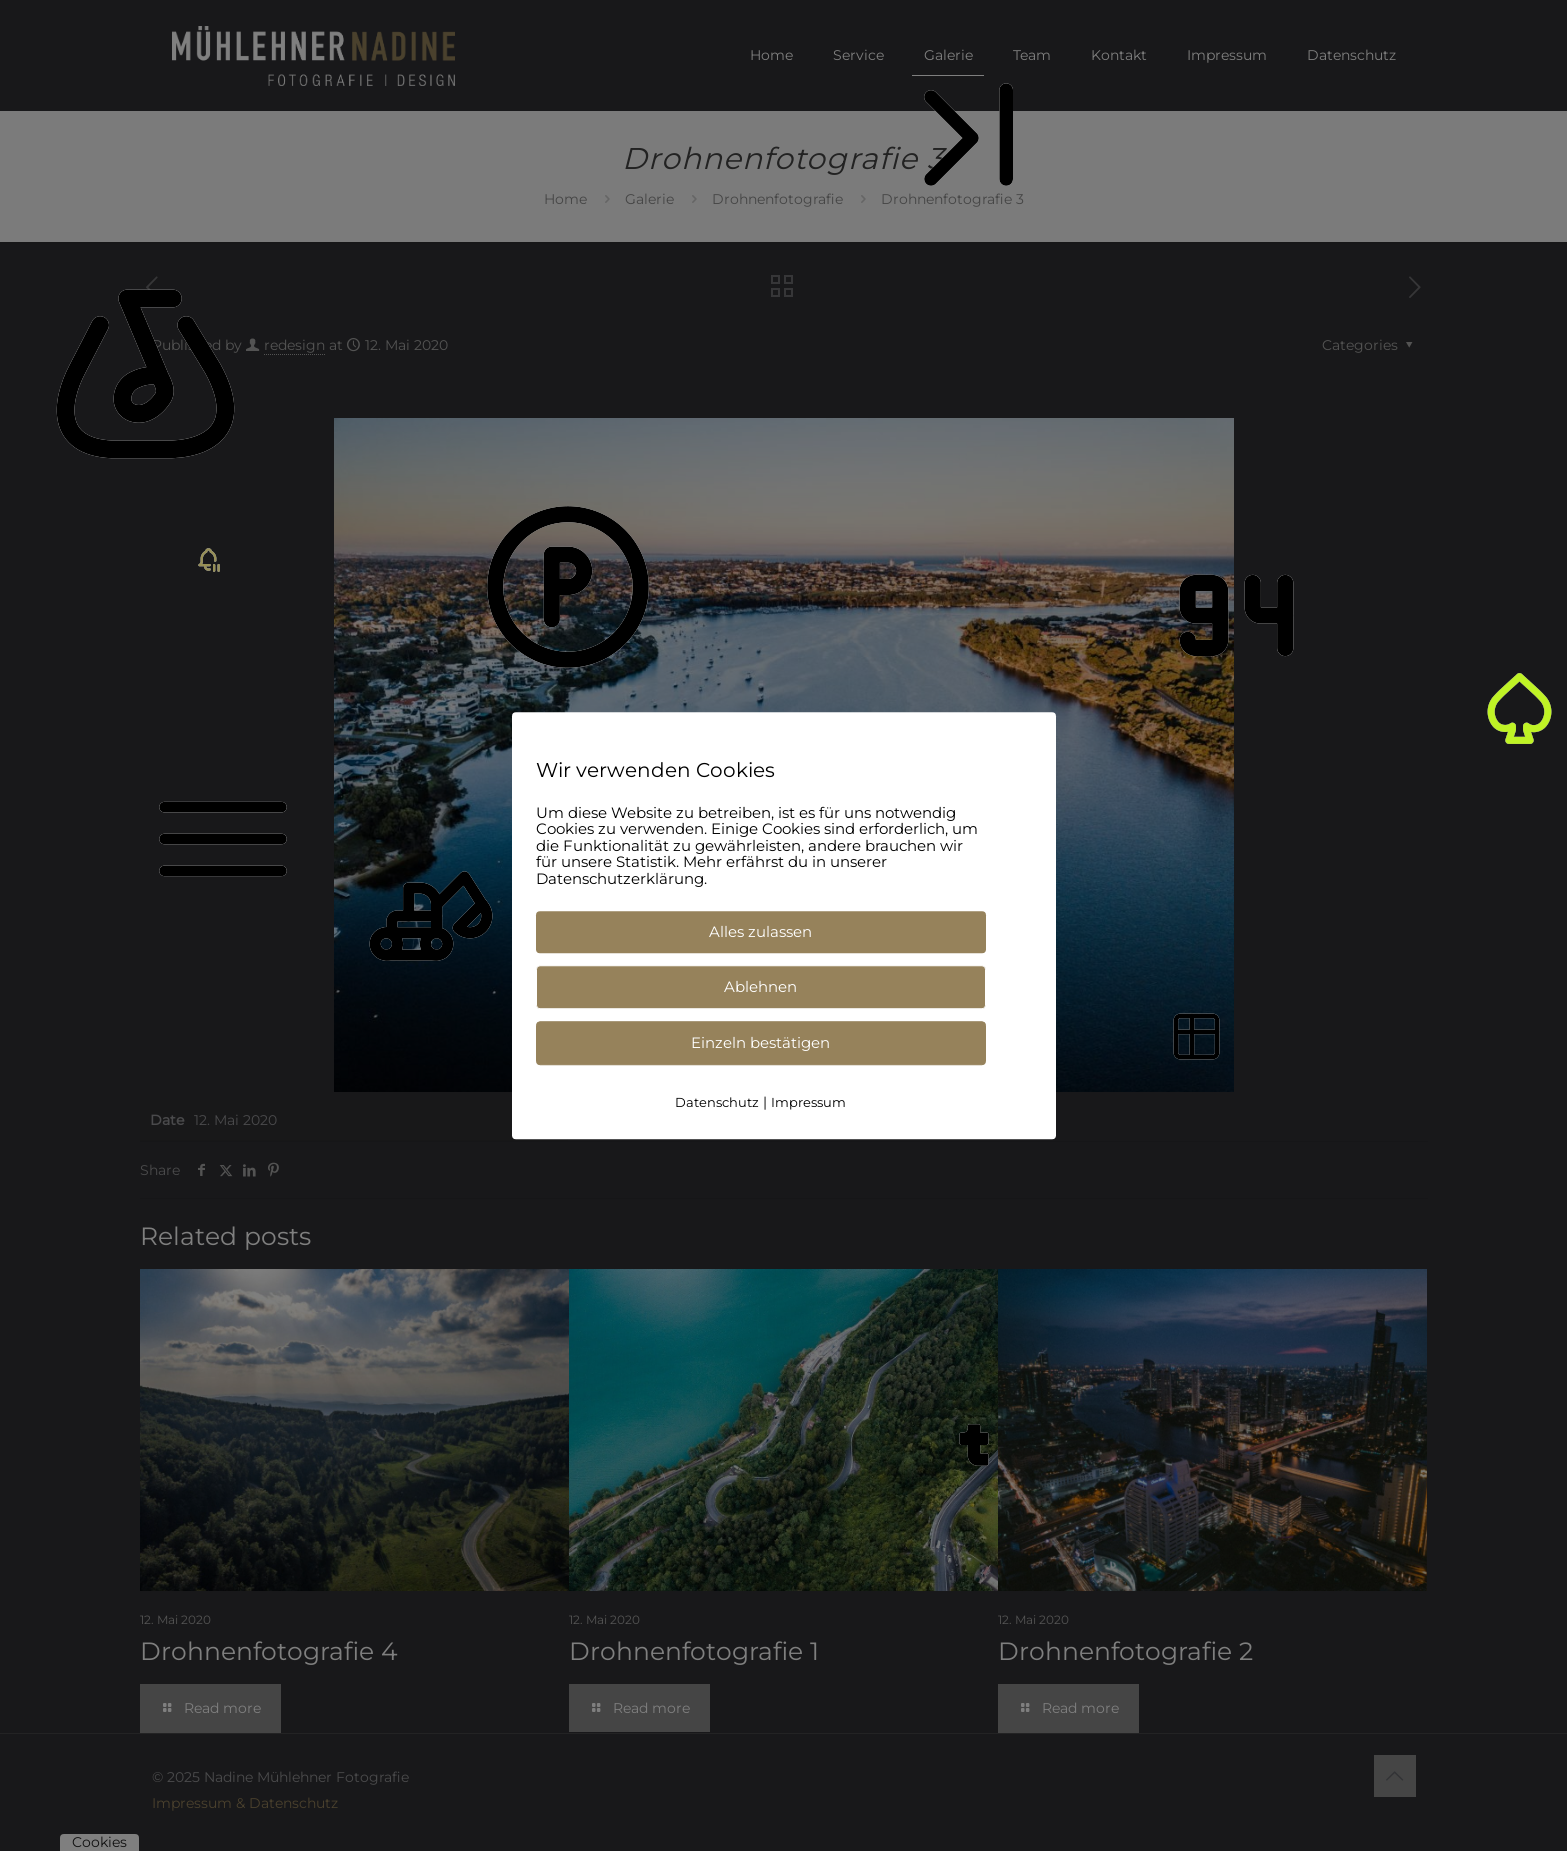 This screenshot has width=1567, height=1851. What do you see at coordinates (974, 1445) in the screenshot?
I see `open tumblr app` at bounding box center [974, 1445].